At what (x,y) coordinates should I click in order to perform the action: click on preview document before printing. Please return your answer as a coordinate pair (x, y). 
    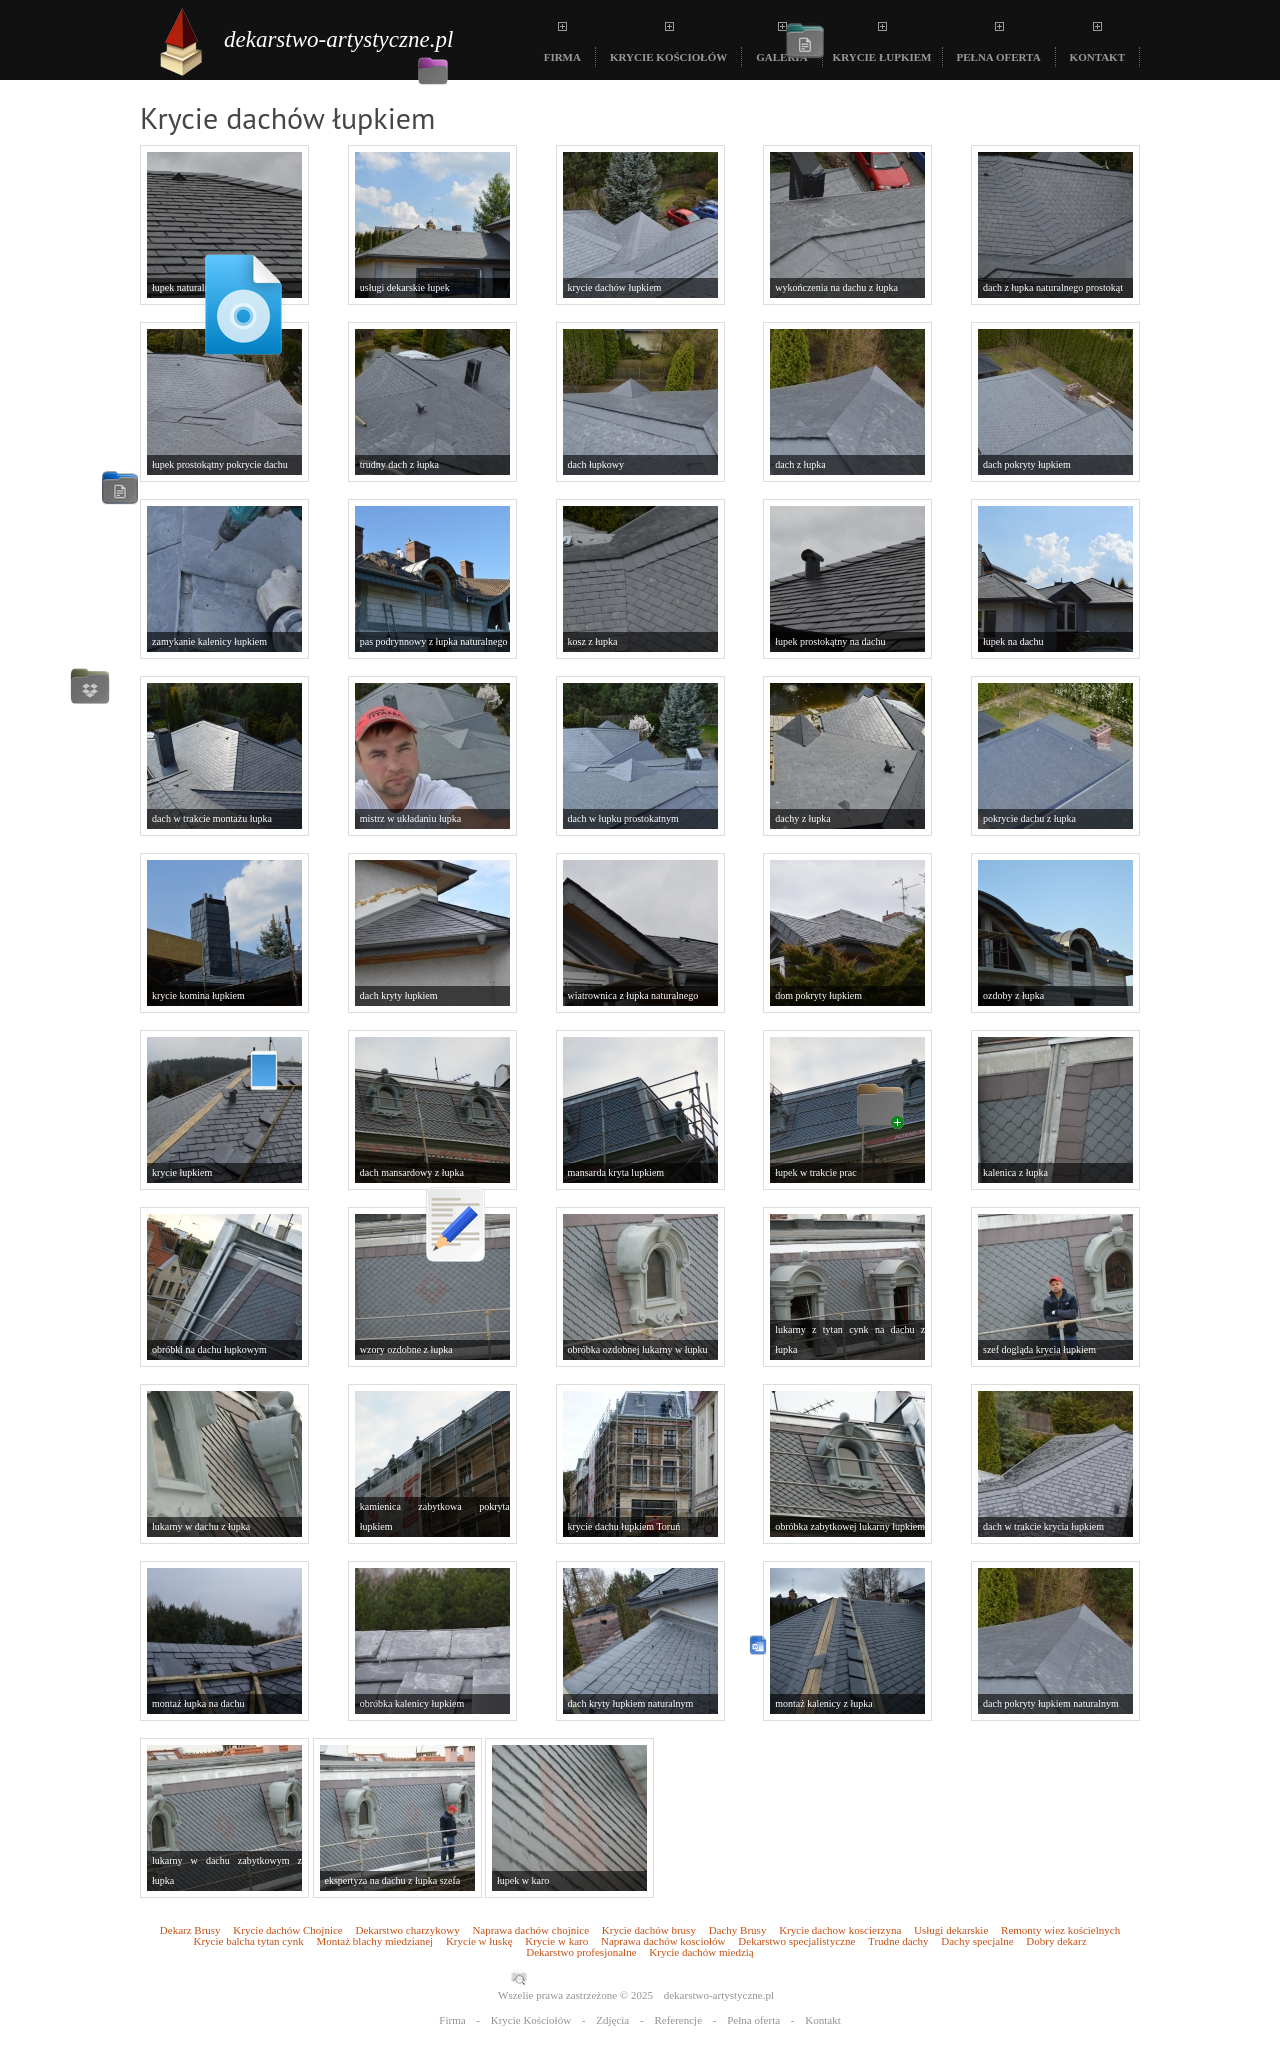
    Looking at the image, I should click on (519, 1977).